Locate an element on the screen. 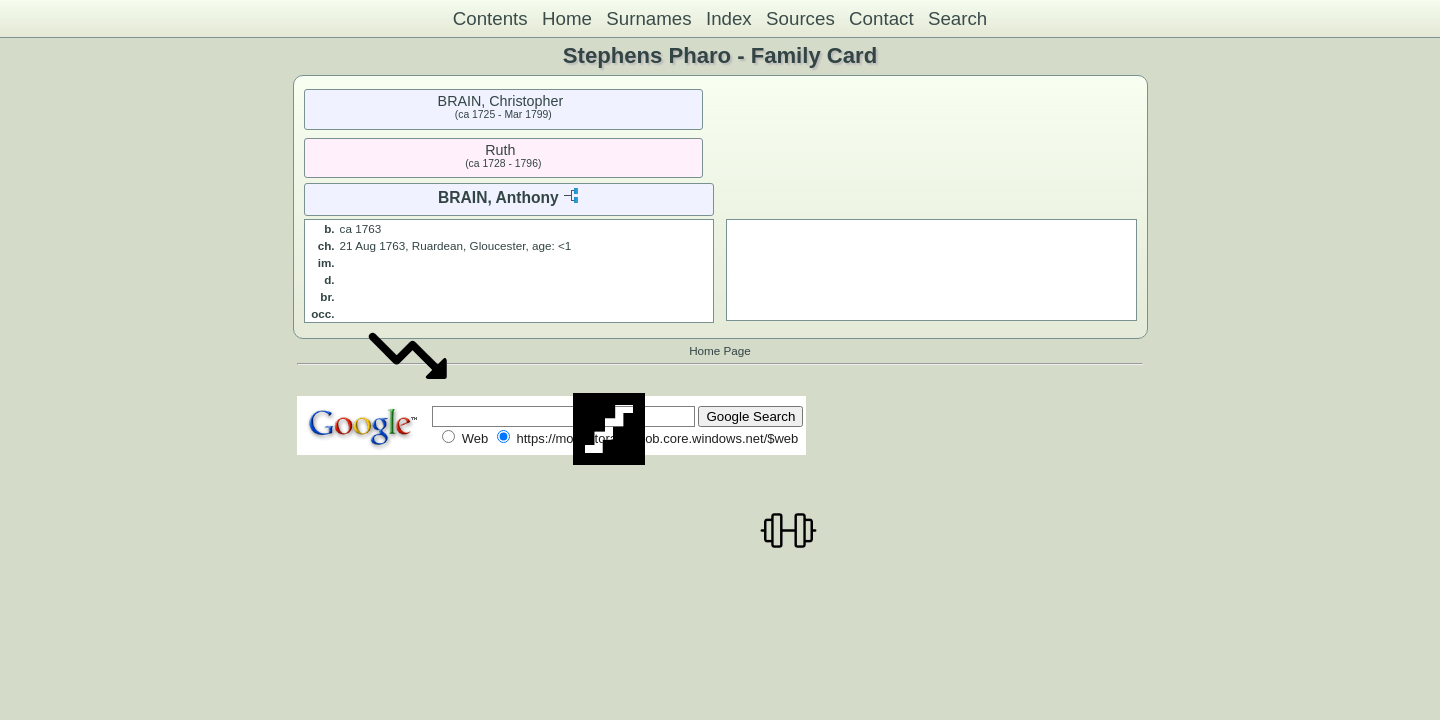 This screenshot has height=720, width=1440. indicates stairs or stairway access is located at coordinates (609, 429).